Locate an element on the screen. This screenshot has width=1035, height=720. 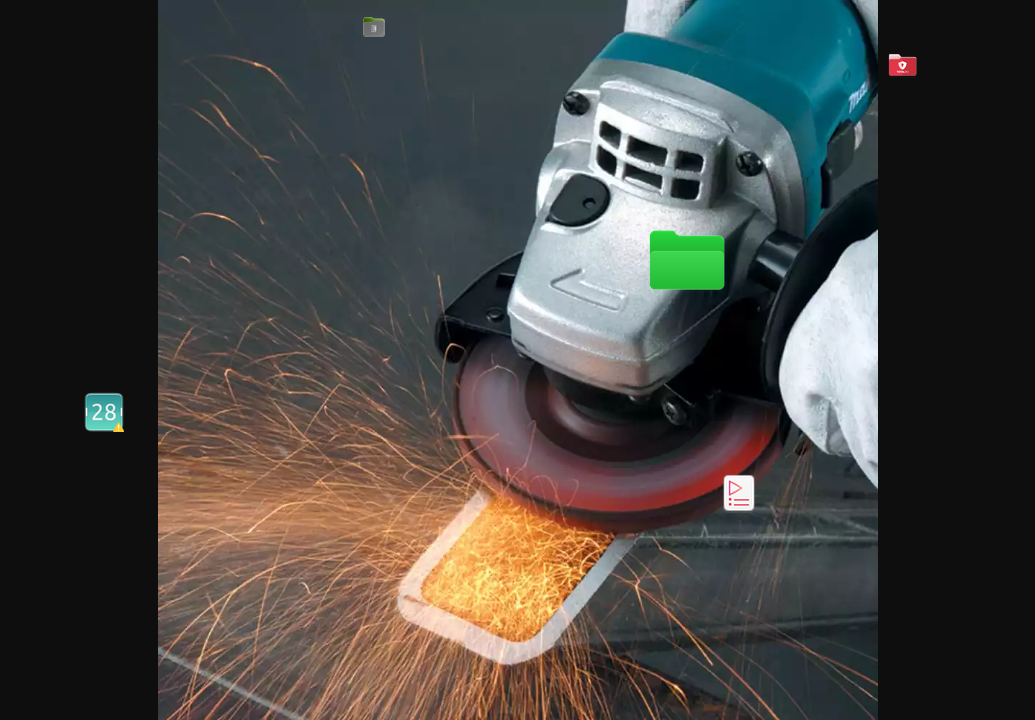
access your templates folder is located at coordinates (374, 27).